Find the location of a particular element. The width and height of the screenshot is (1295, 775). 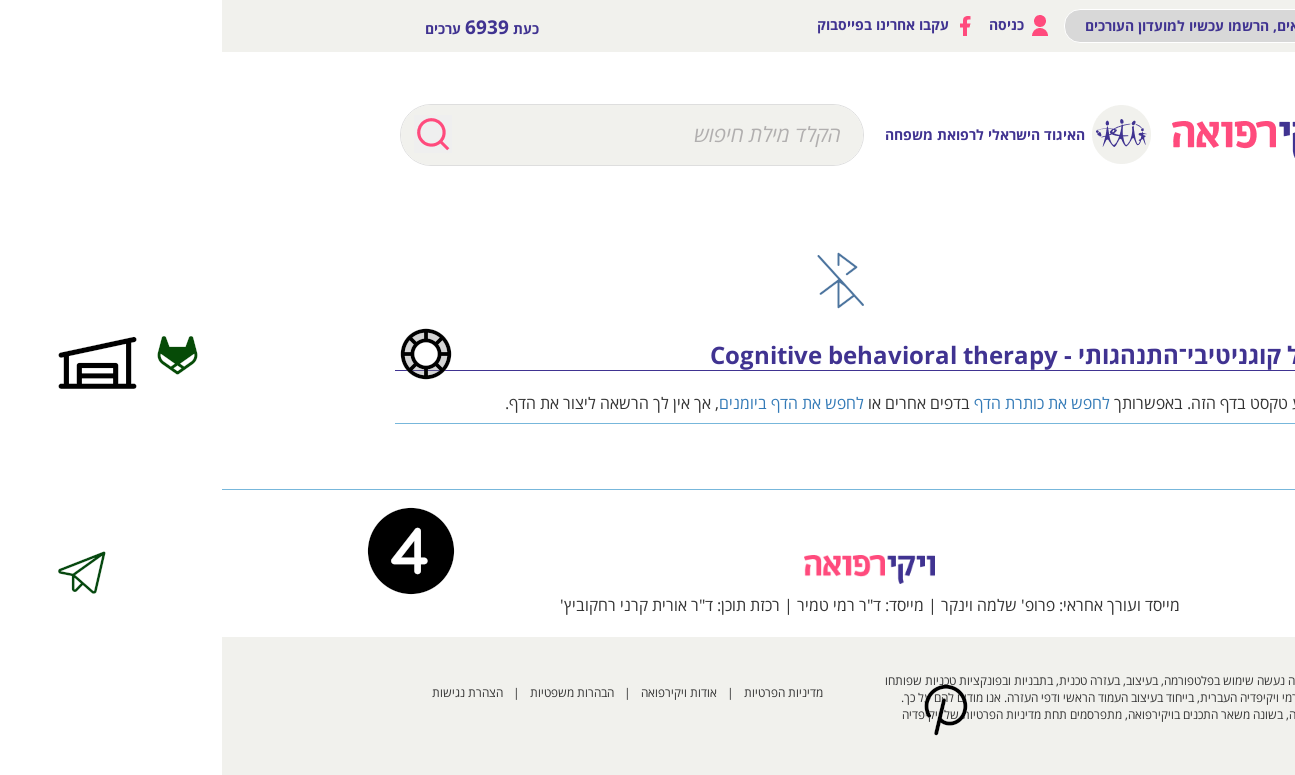

open Pinterest app is located at coordinates (944, 710).